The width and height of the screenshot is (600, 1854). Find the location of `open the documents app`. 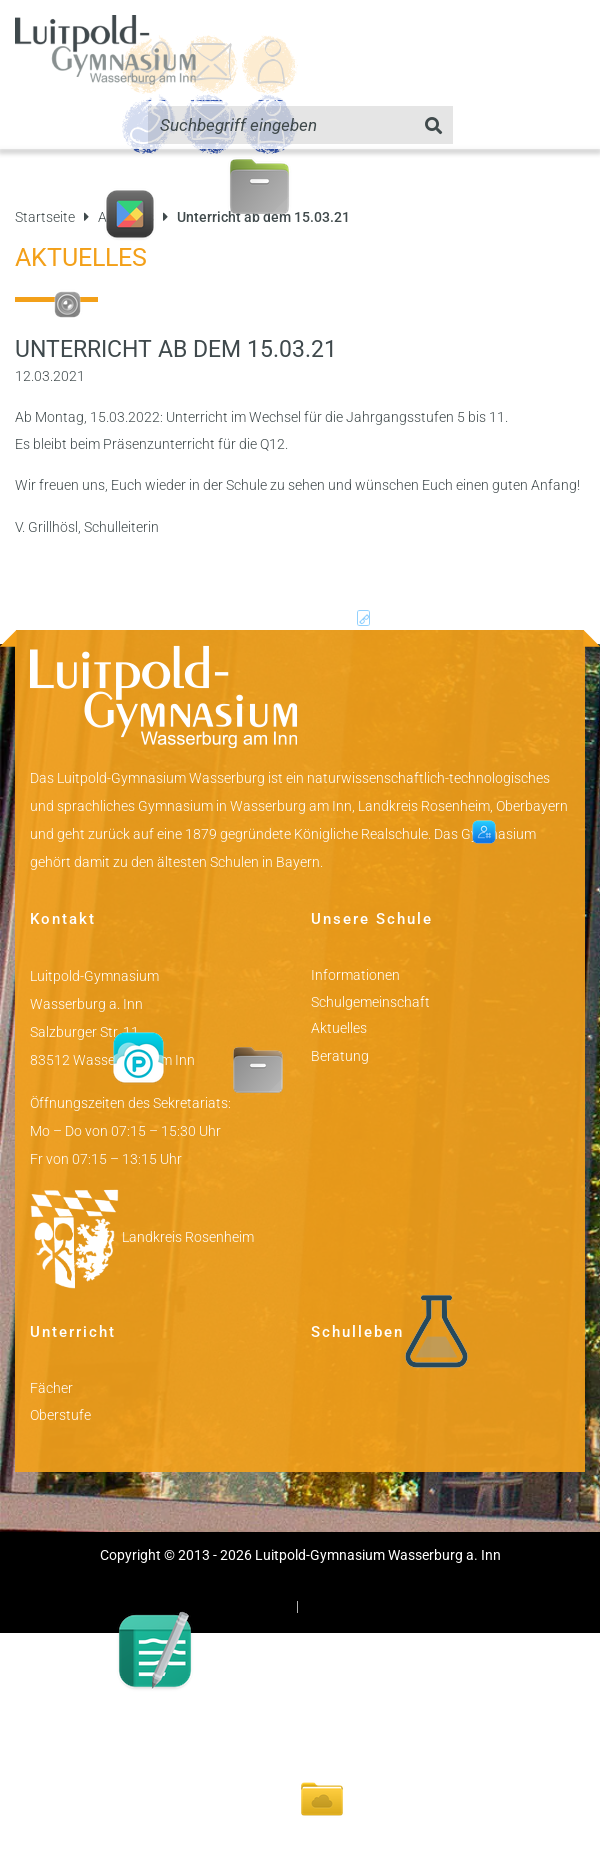

open the documents app is located at coordinates (364, 618).